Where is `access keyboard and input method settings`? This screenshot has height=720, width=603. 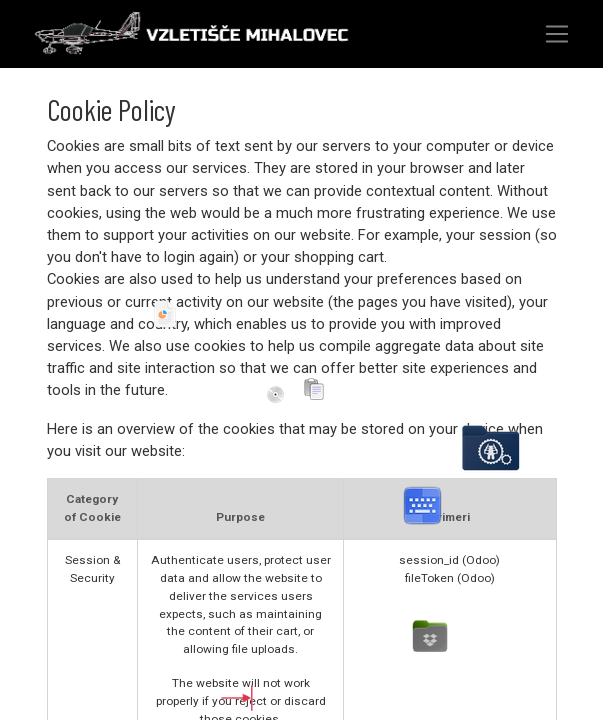
access keyboard and input method settings is located at coordinates (422, 505).